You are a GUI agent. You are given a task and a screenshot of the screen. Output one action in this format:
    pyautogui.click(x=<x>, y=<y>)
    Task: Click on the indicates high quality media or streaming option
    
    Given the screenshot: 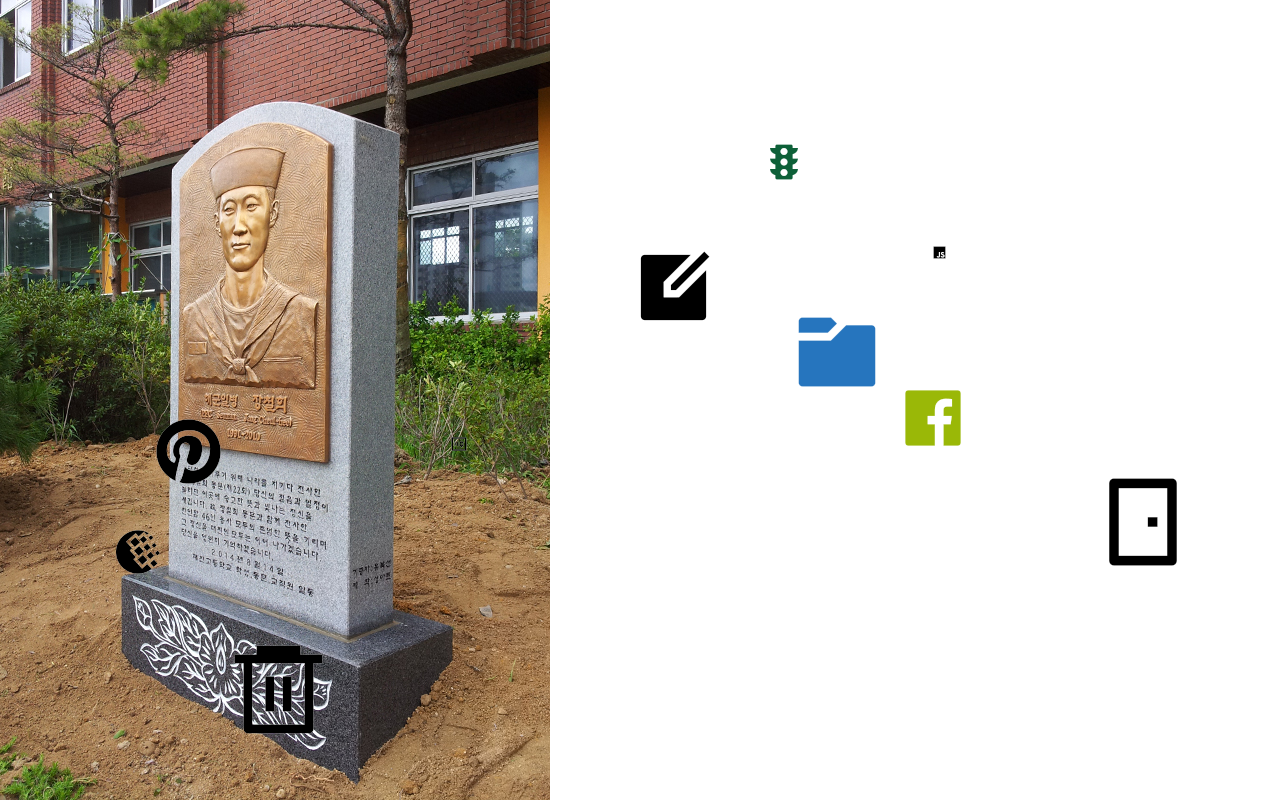 What is the action you would take?
    pyautogui.click(x=459, y=444)
    